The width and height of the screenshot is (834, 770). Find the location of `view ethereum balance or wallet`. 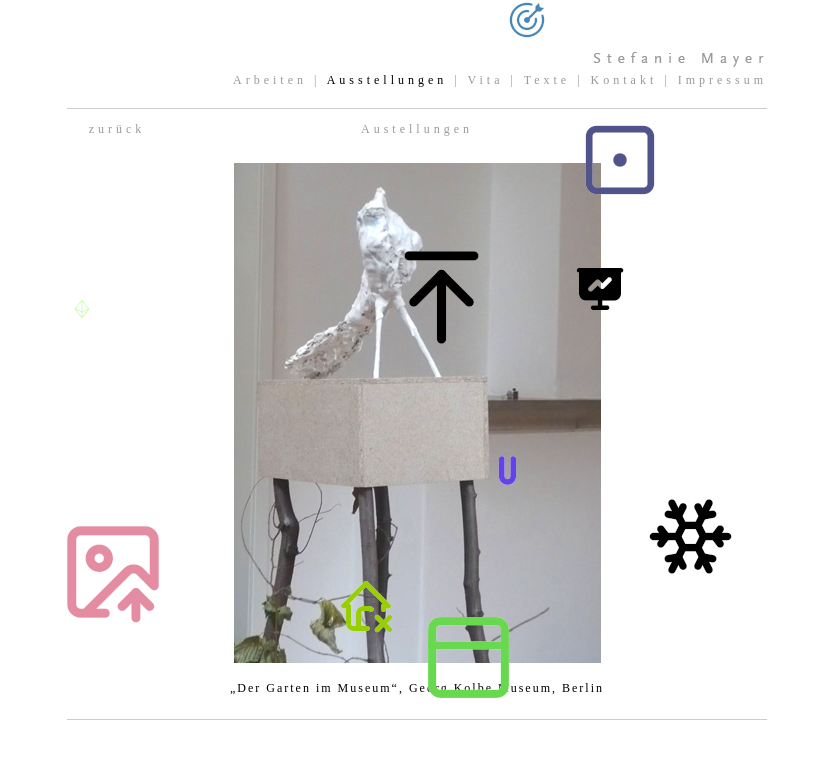

view ethereum balance or wallet is located at coordinates (82, 309).